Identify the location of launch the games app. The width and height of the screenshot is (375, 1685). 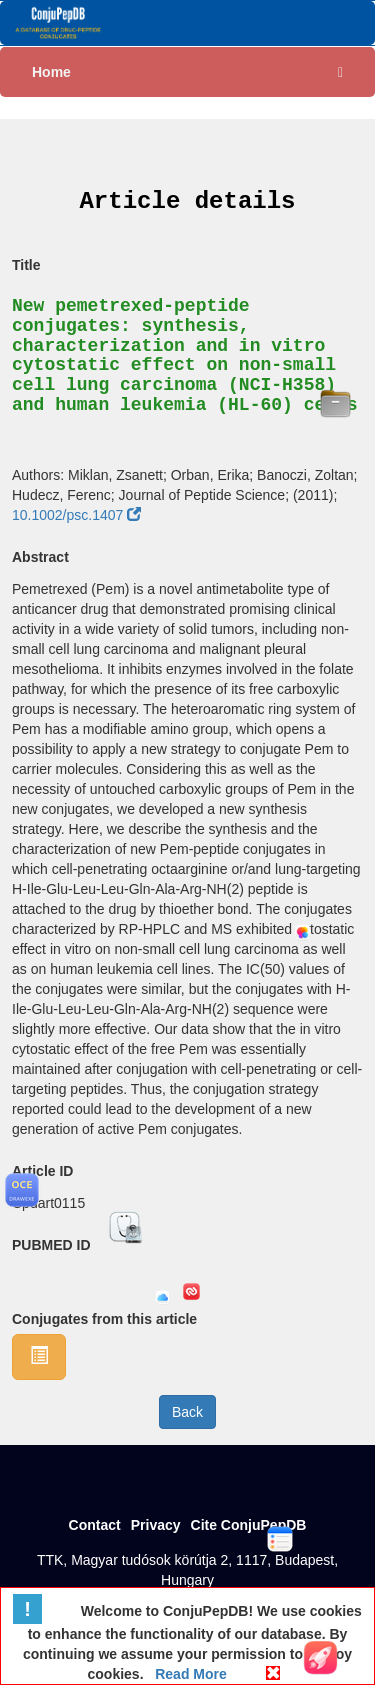
(320, 1657).